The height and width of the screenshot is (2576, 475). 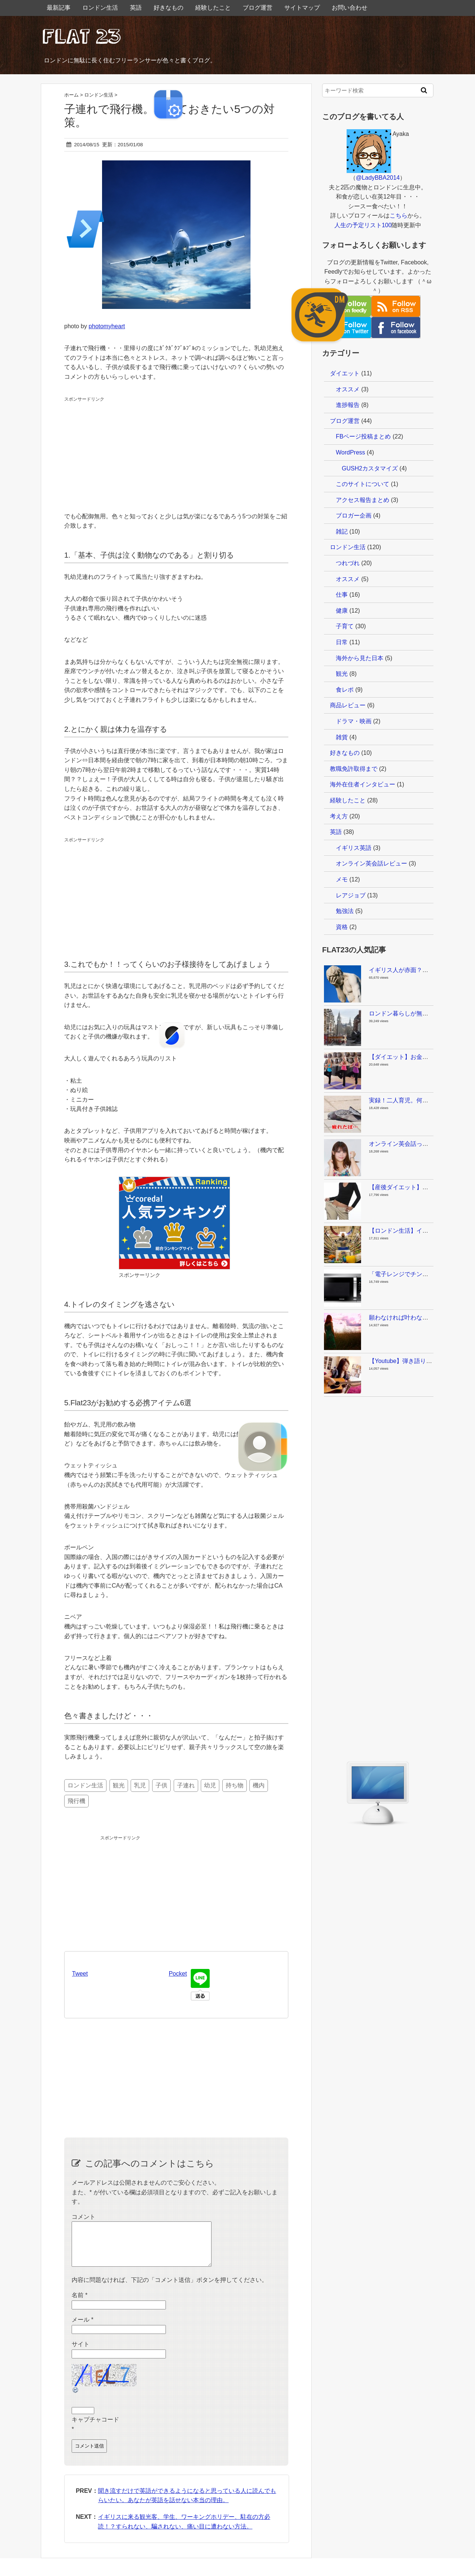 I want to click on open SuperSlicer 3D printing slicer application, so click(x=172, y=1035).